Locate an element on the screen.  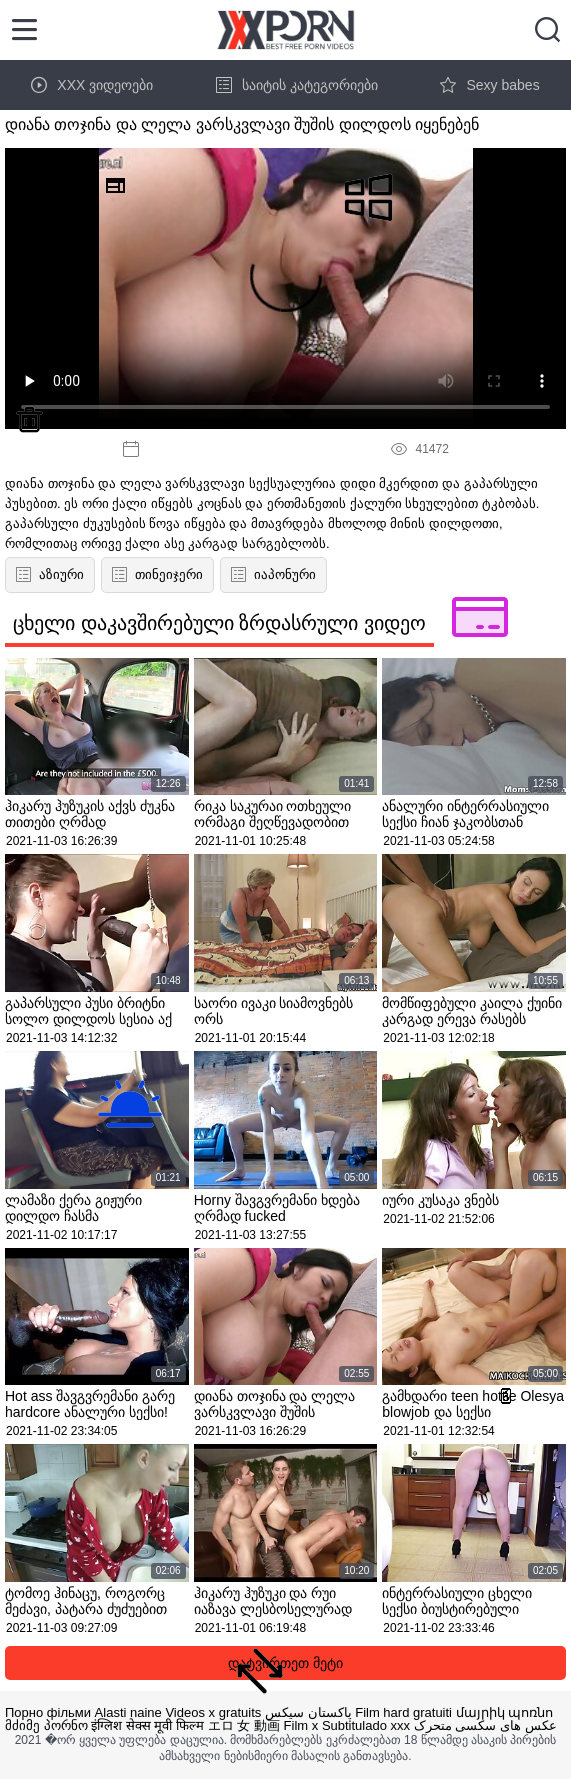
adjust speaker or audio output settings is located at coordinates (506, 1396).